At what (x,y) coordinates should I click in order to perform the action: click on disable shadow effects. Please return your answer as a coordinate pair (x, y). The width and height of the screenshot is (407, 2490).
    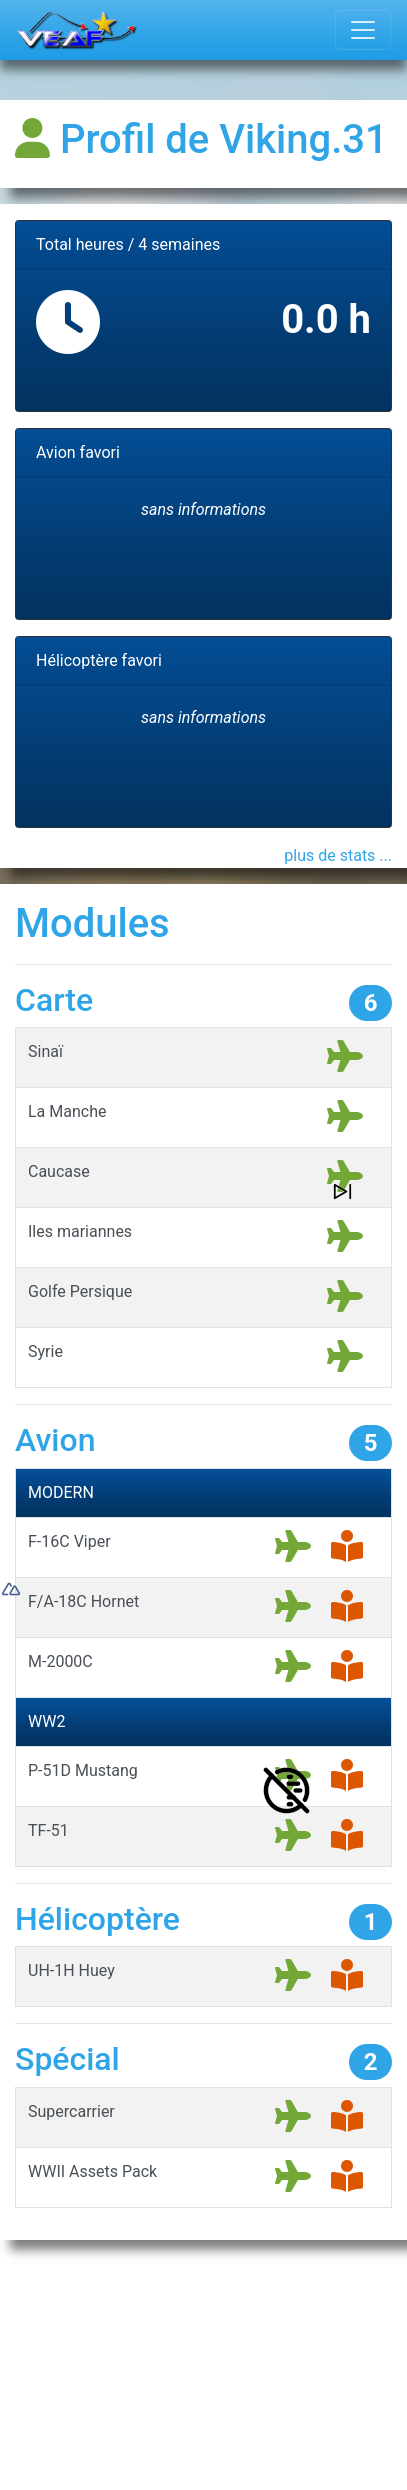
    Looking at the image, I should click on (286, 1790).